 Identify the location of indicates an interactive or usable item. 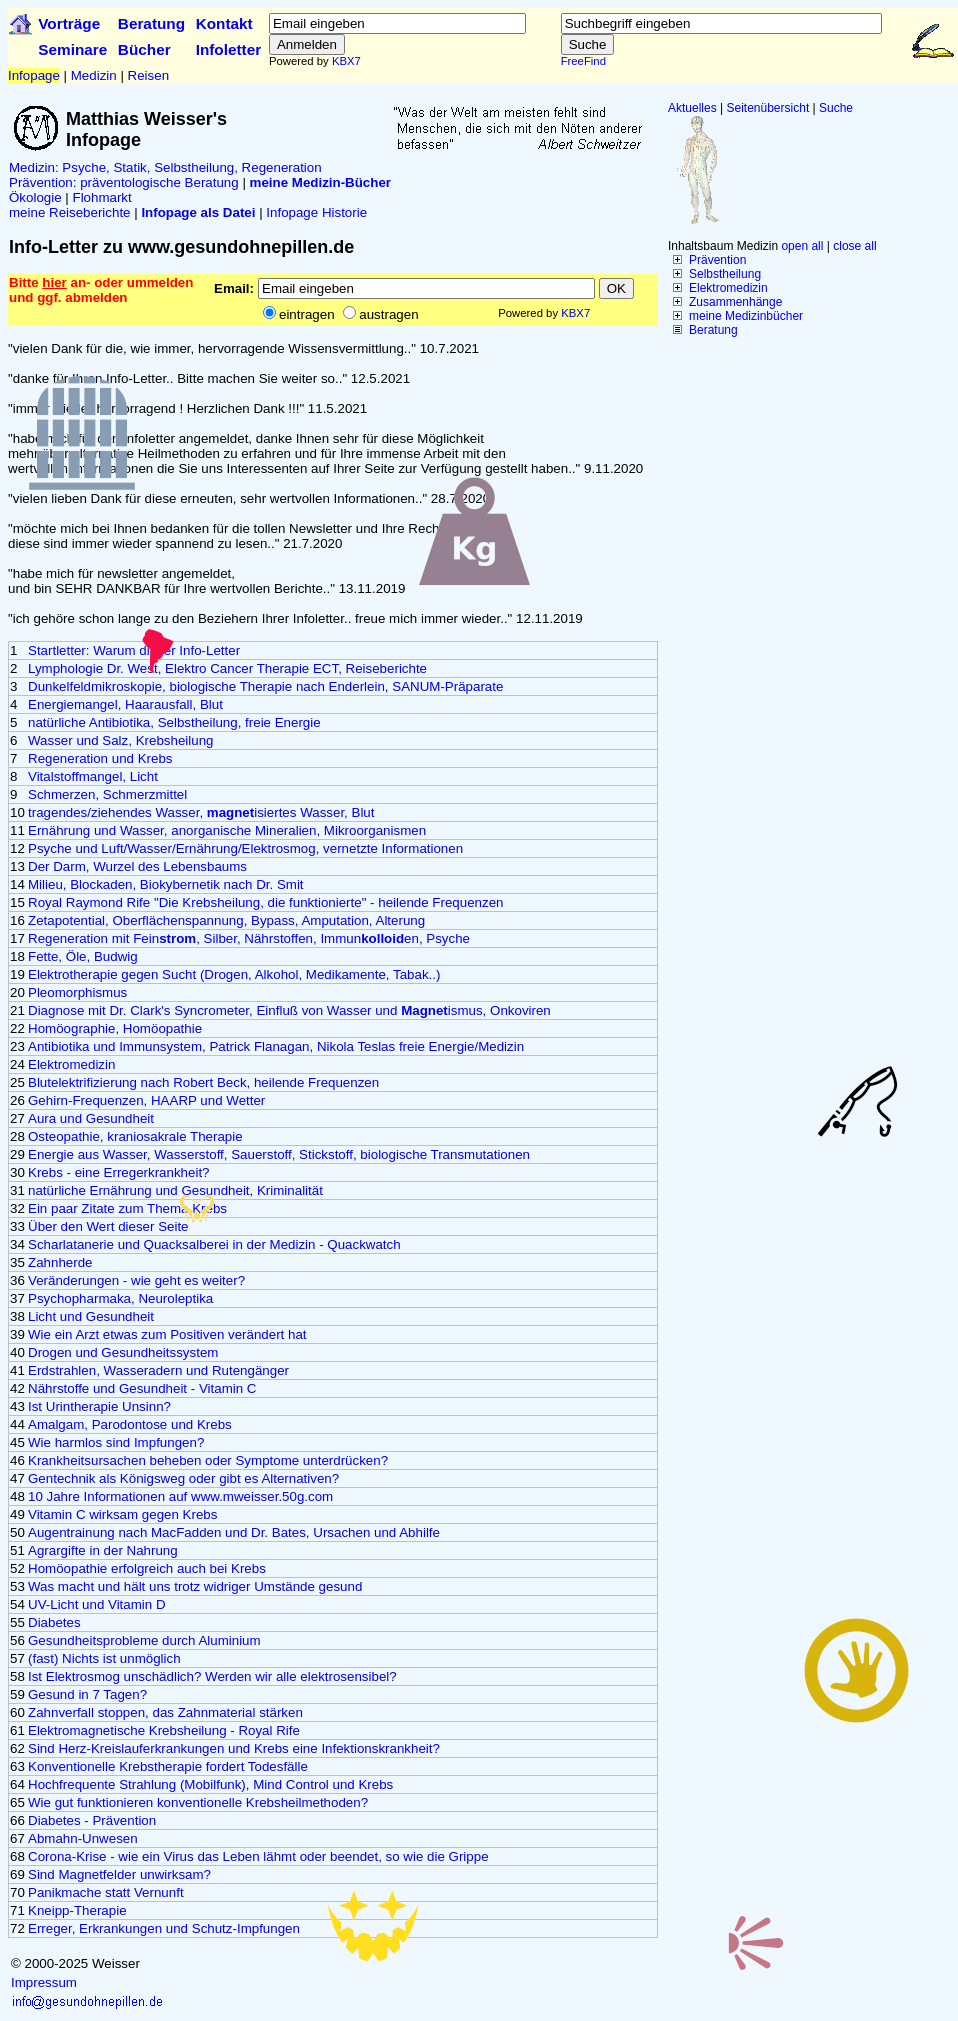
(856, 1670).